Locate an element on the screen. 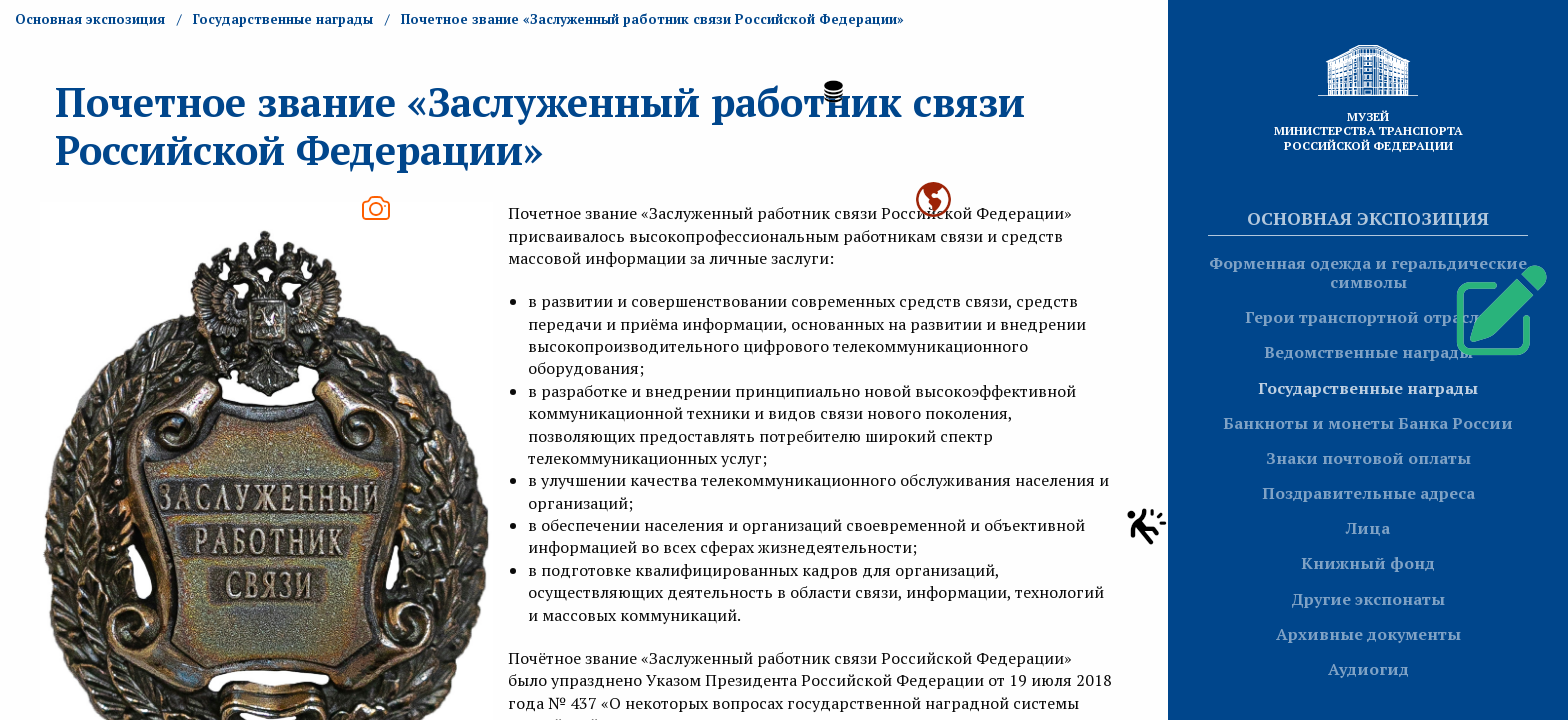  view region or language settings is located at coordinates (933, 199).